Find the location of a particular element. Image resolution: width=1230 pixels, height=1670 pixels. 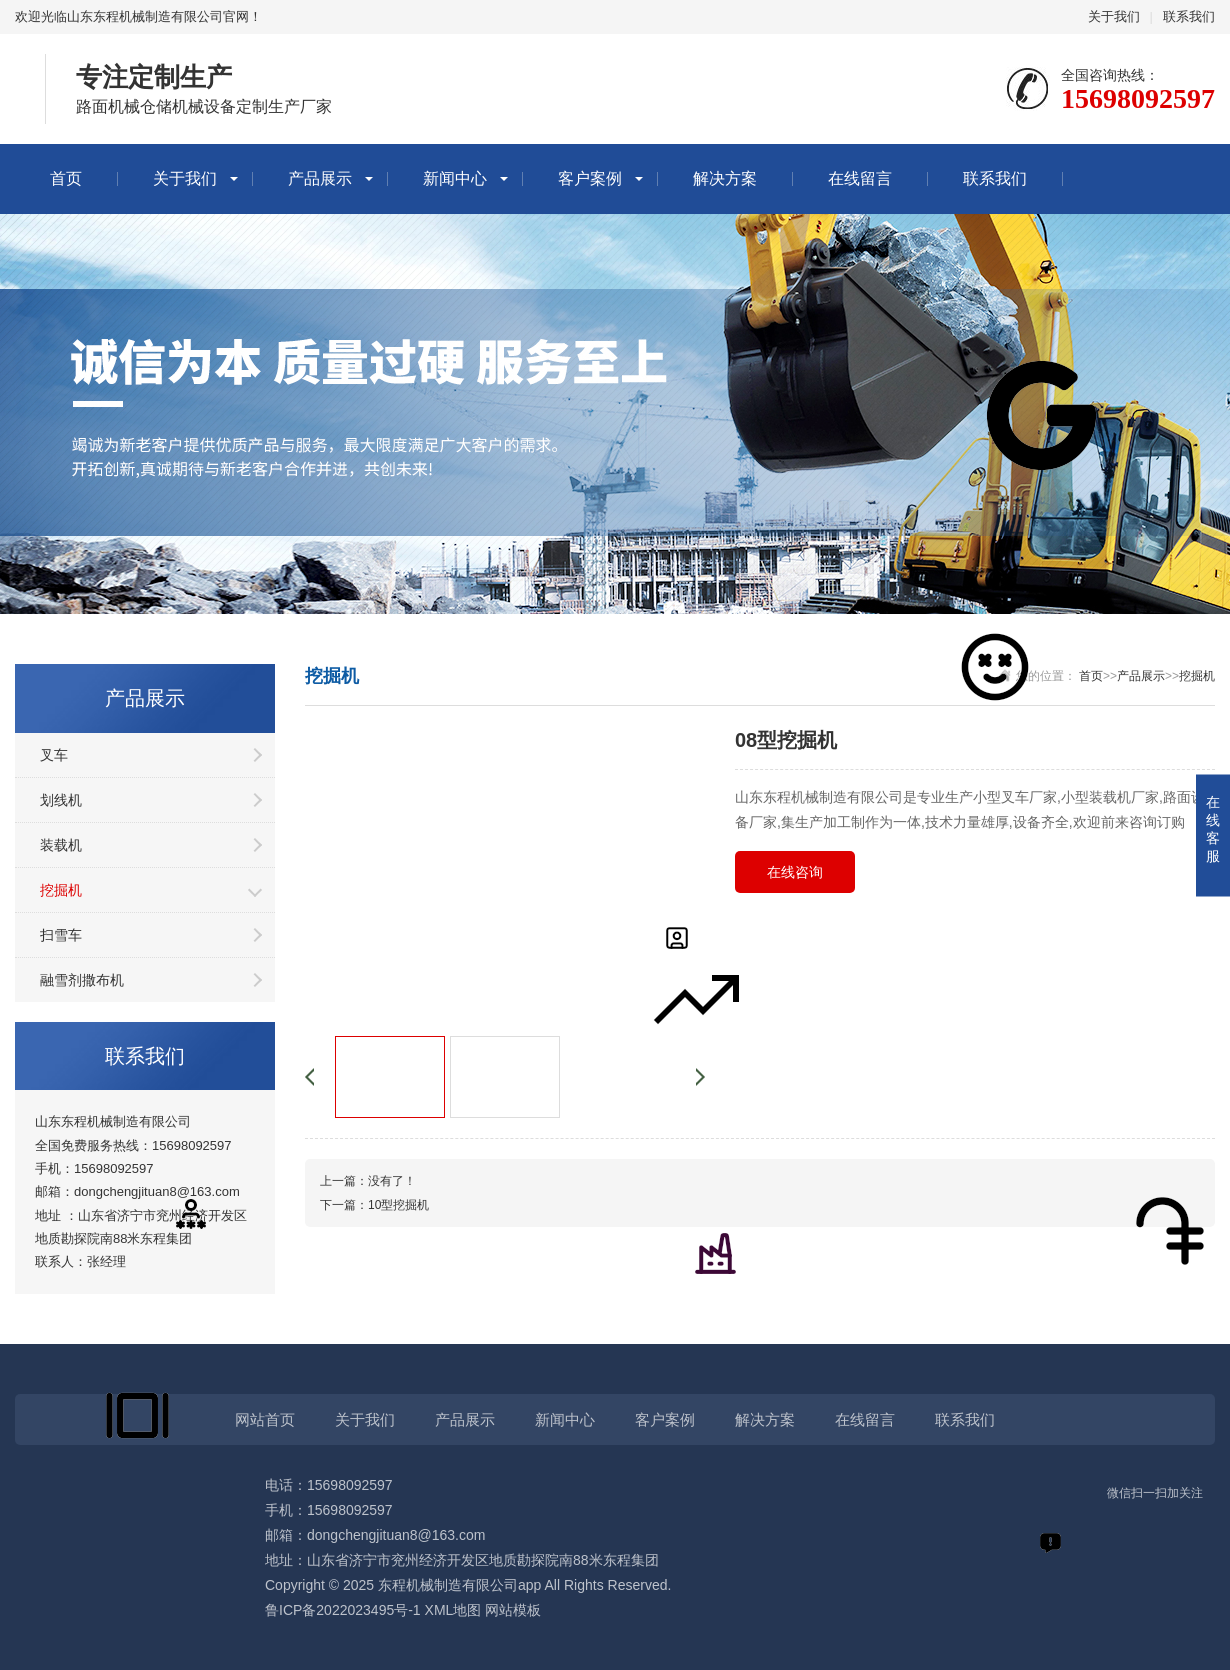

report a message or conversation is located at coordinates (1050, 1542).